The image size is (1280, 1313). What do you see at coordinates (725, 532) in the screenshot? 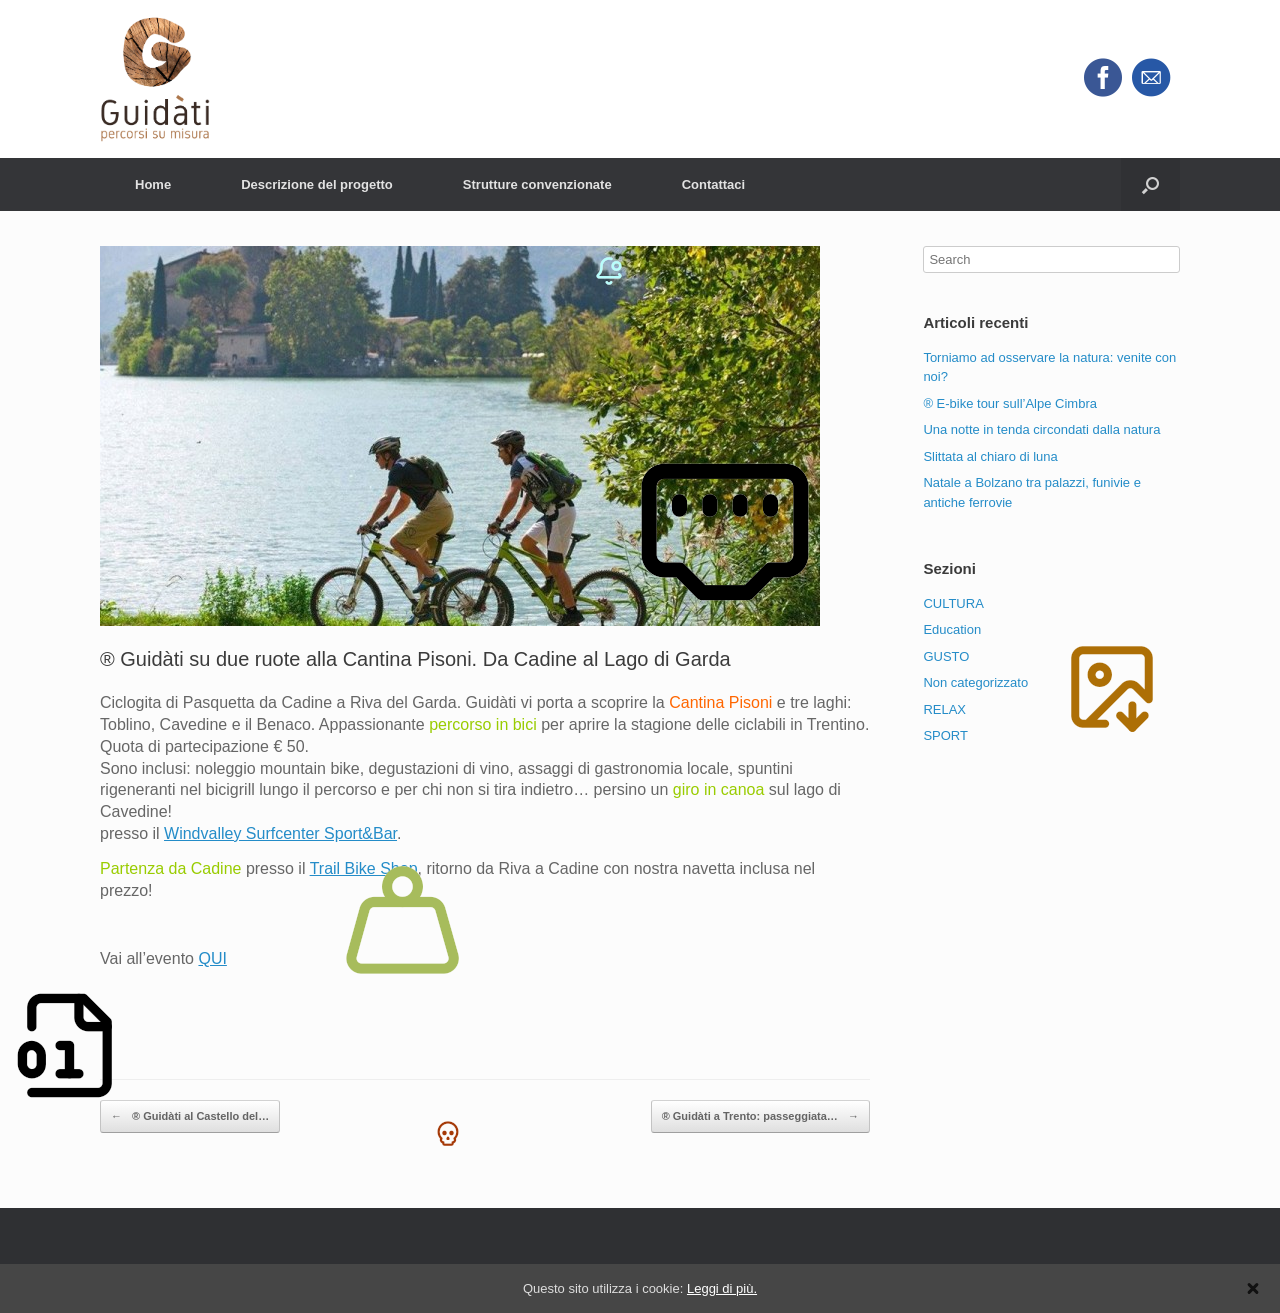
I see `connect via ethernet or wired network` at bounding box center [725, 532].